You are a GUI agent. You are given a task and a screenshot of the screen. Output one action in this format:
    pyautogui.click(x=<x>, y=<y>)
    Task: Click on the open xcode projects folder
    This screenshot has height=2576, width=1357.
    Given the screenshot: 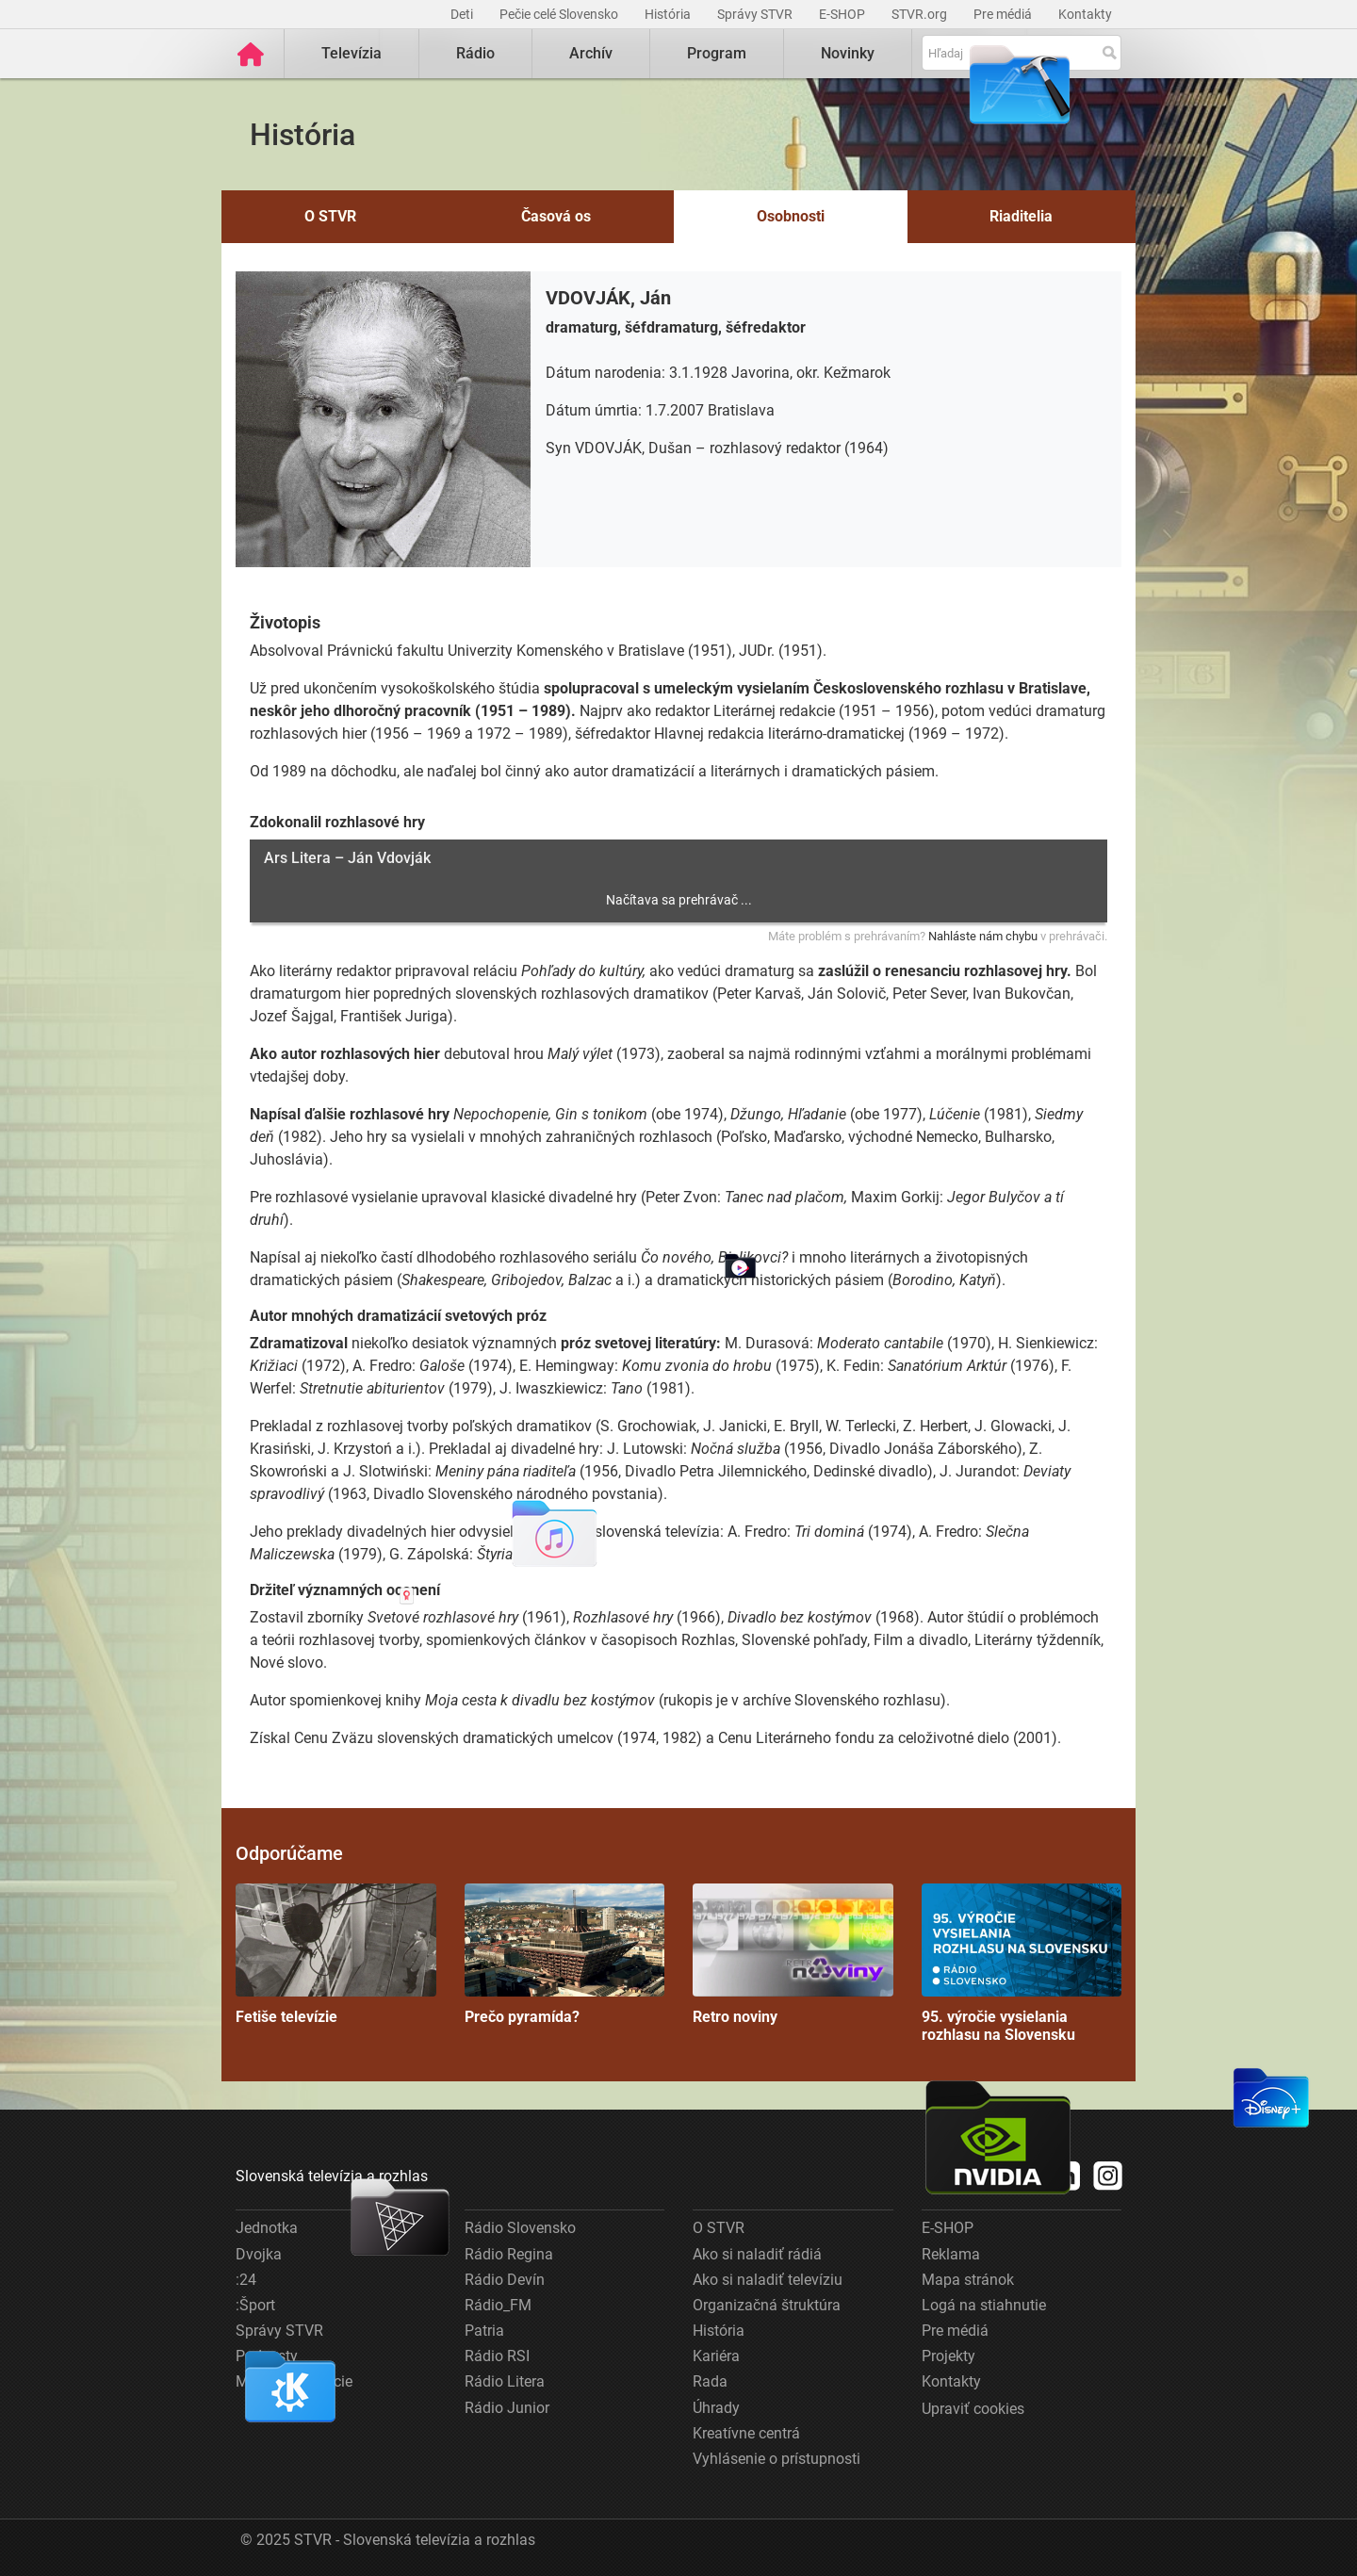 What is the action you would take?
    pyautogui.click(x=1019, y=87)
    